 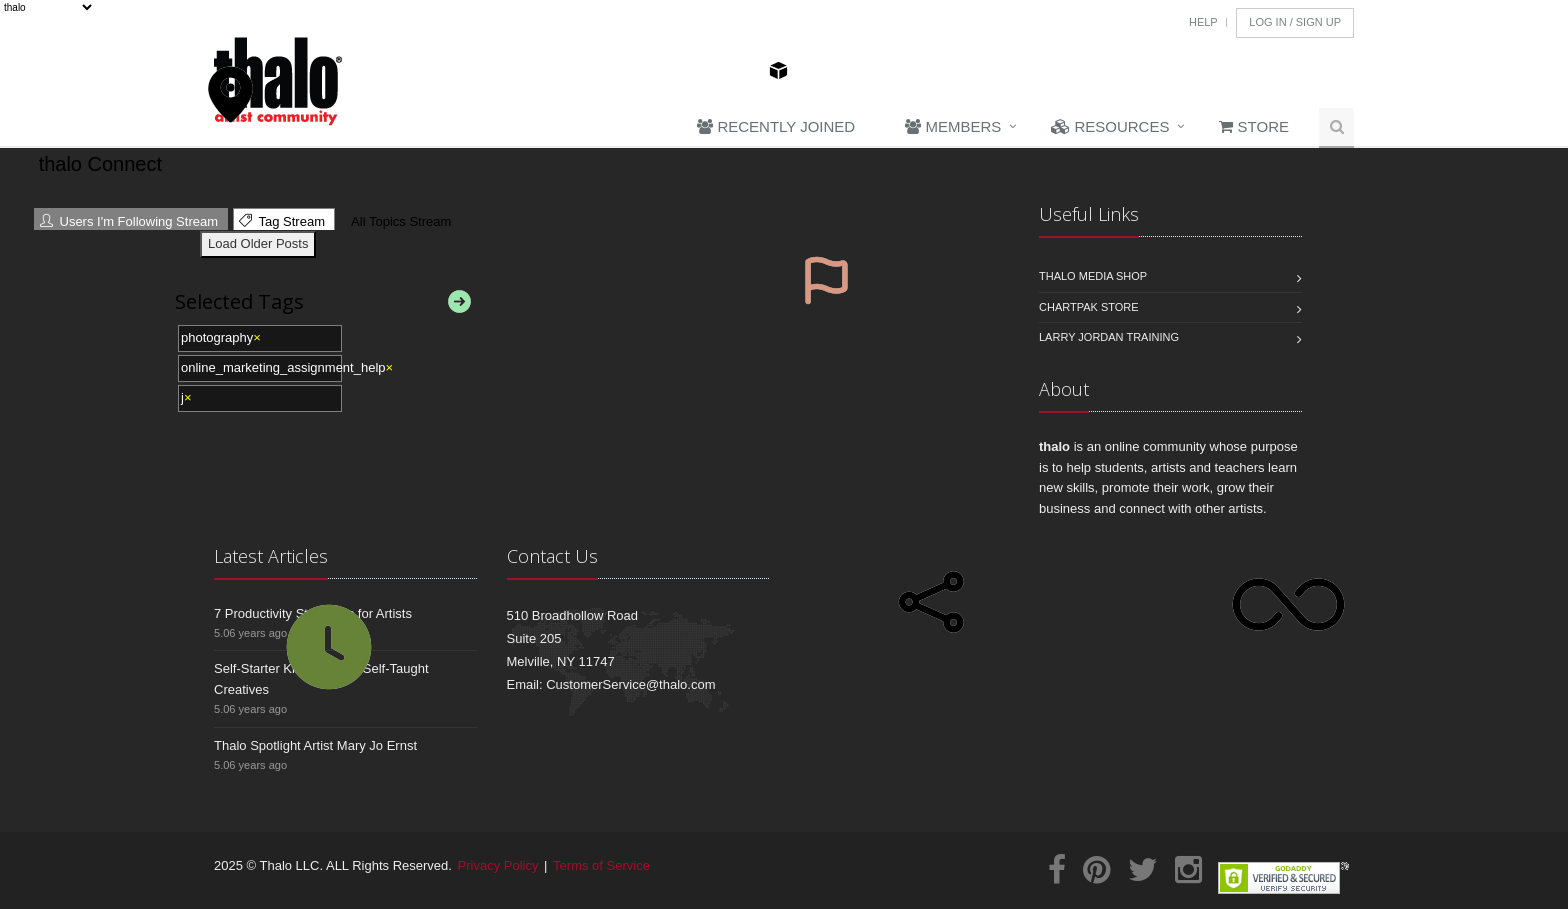 What do you see at coordinates (230, 94) in the screenshot?
I see `view pinned location on map` at bounding box center [230, 94].